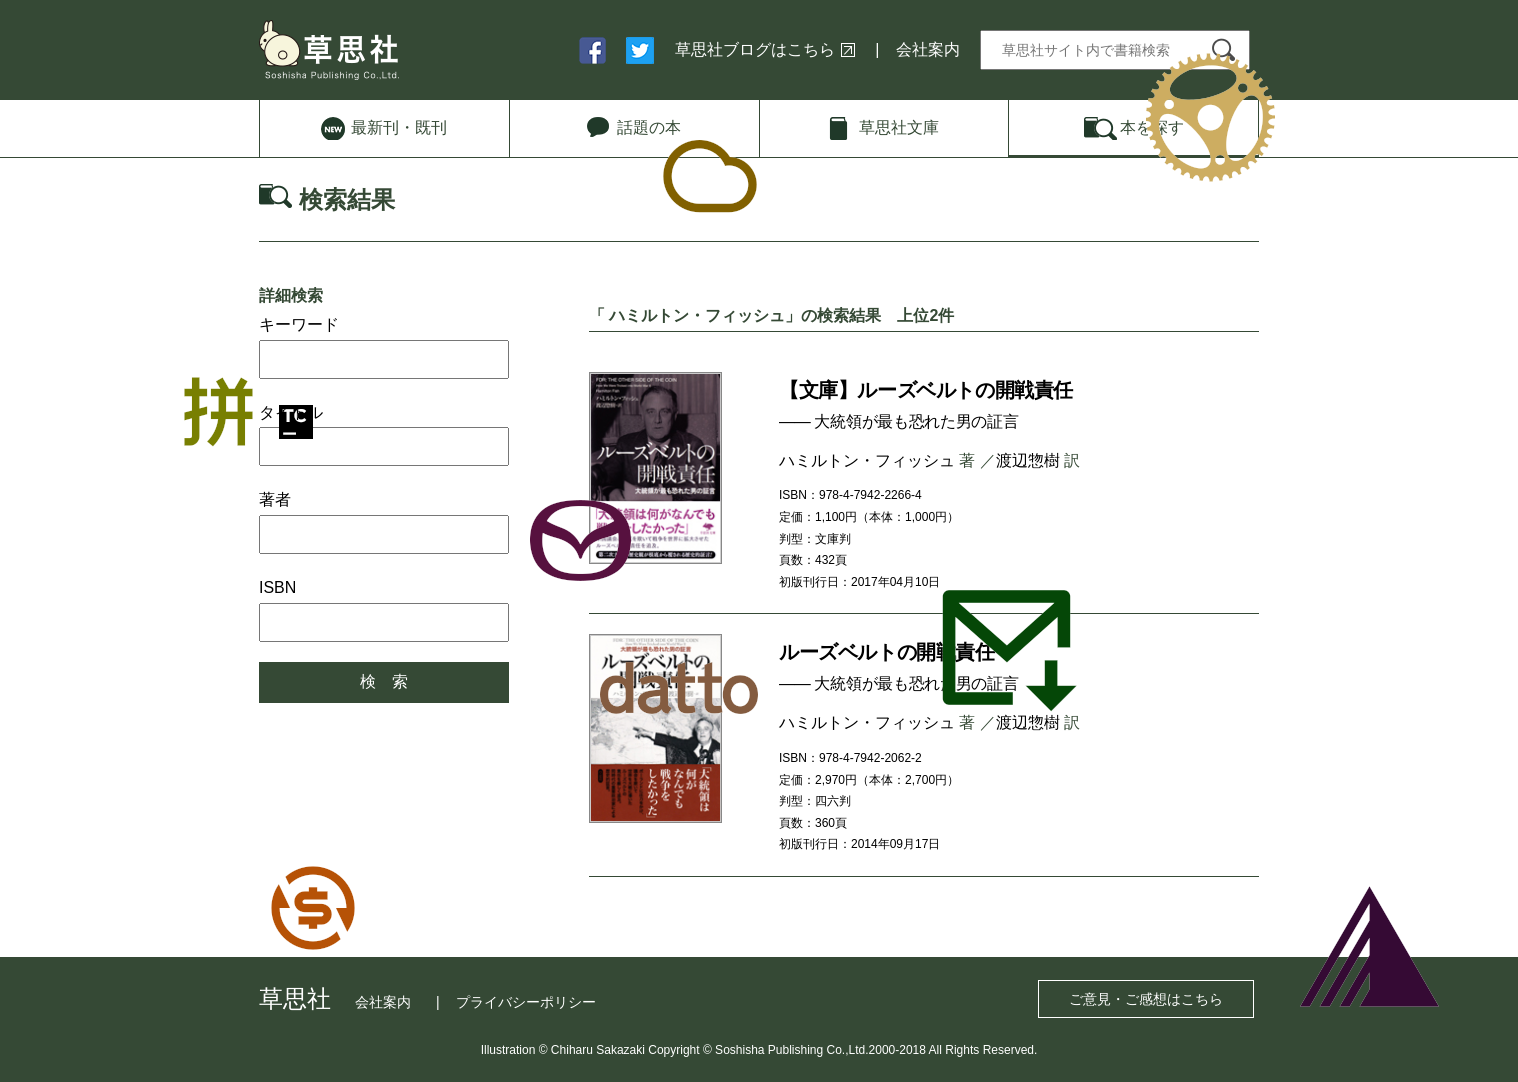 This screenshot has height=1082, width=1518. I want to click on switch to pinyin input method, so click(218, 411).